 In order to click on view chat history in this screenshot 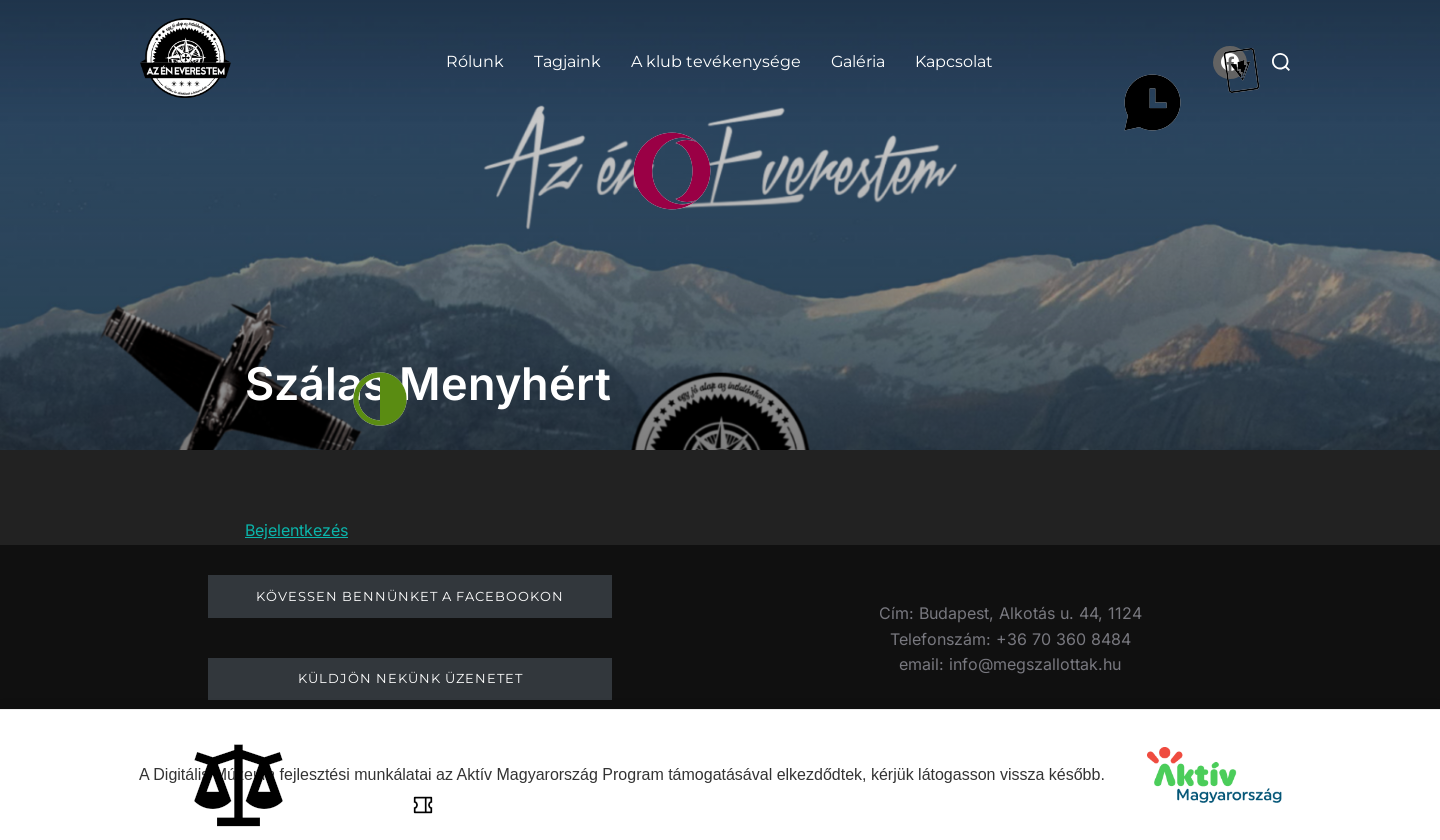, I will do `click(1152, 102)`.